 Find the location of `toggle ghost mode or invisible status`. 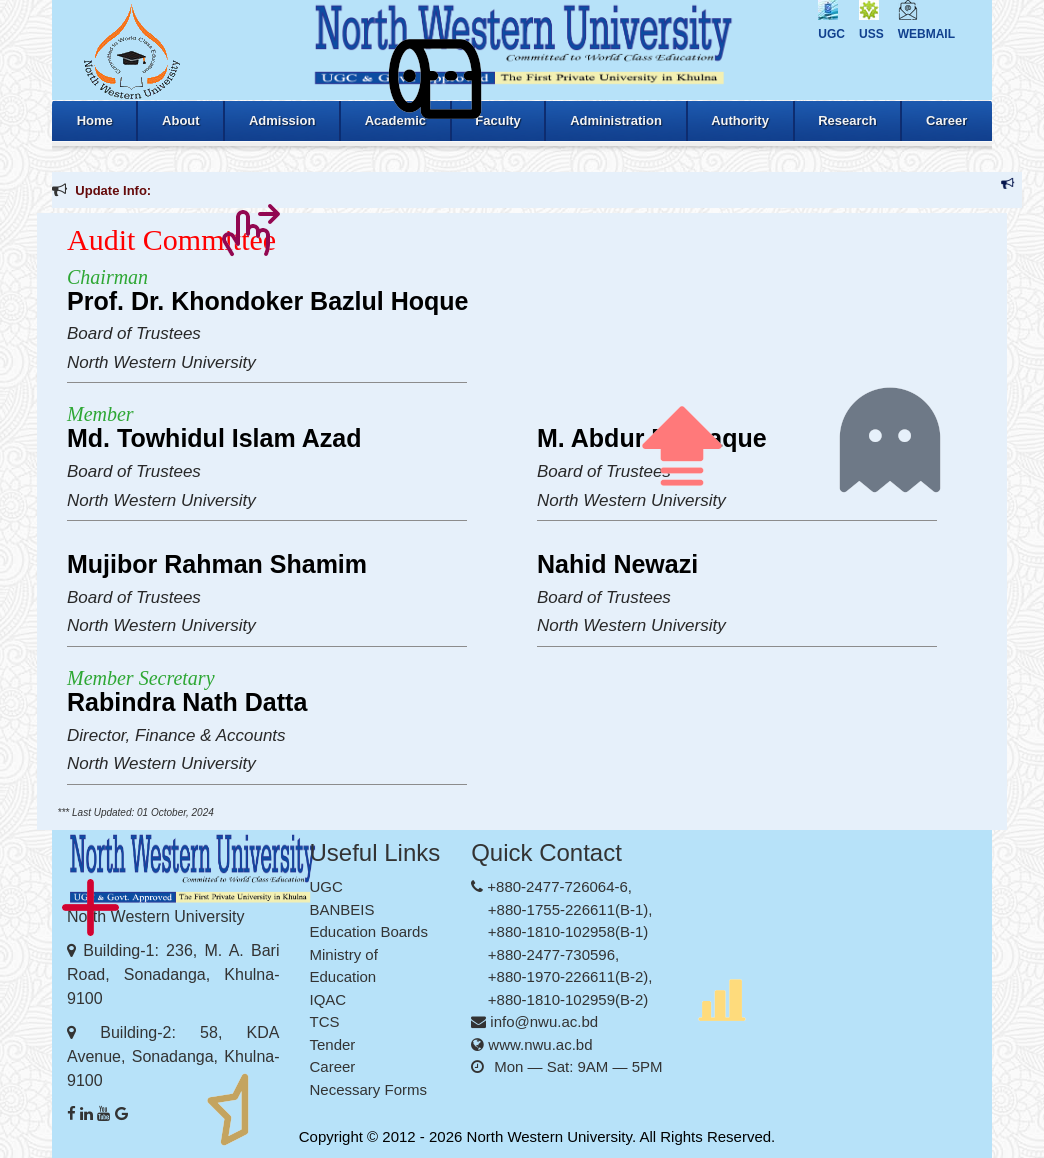

toggle ghost mode or invisible status is located at coordinates (890, 442).